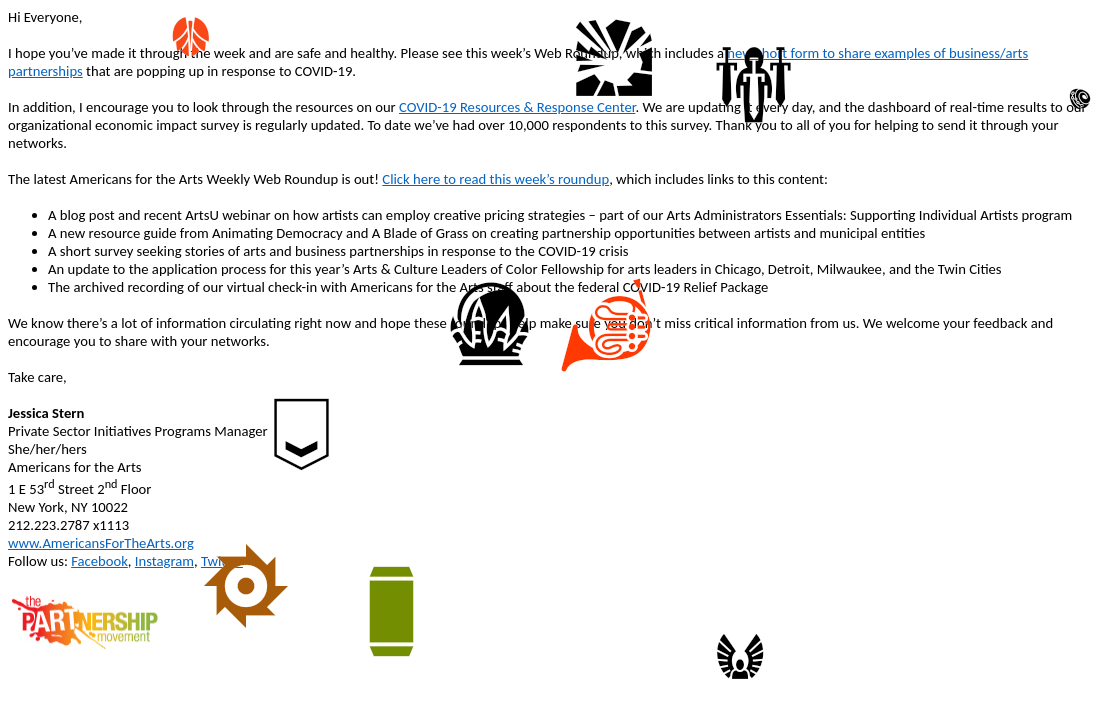 The image size is (1114, 720). Describe the element at coordinates (614, 58) in the screenshot. I see `indicates a powerful attack or ground-smashing ability` at that location.